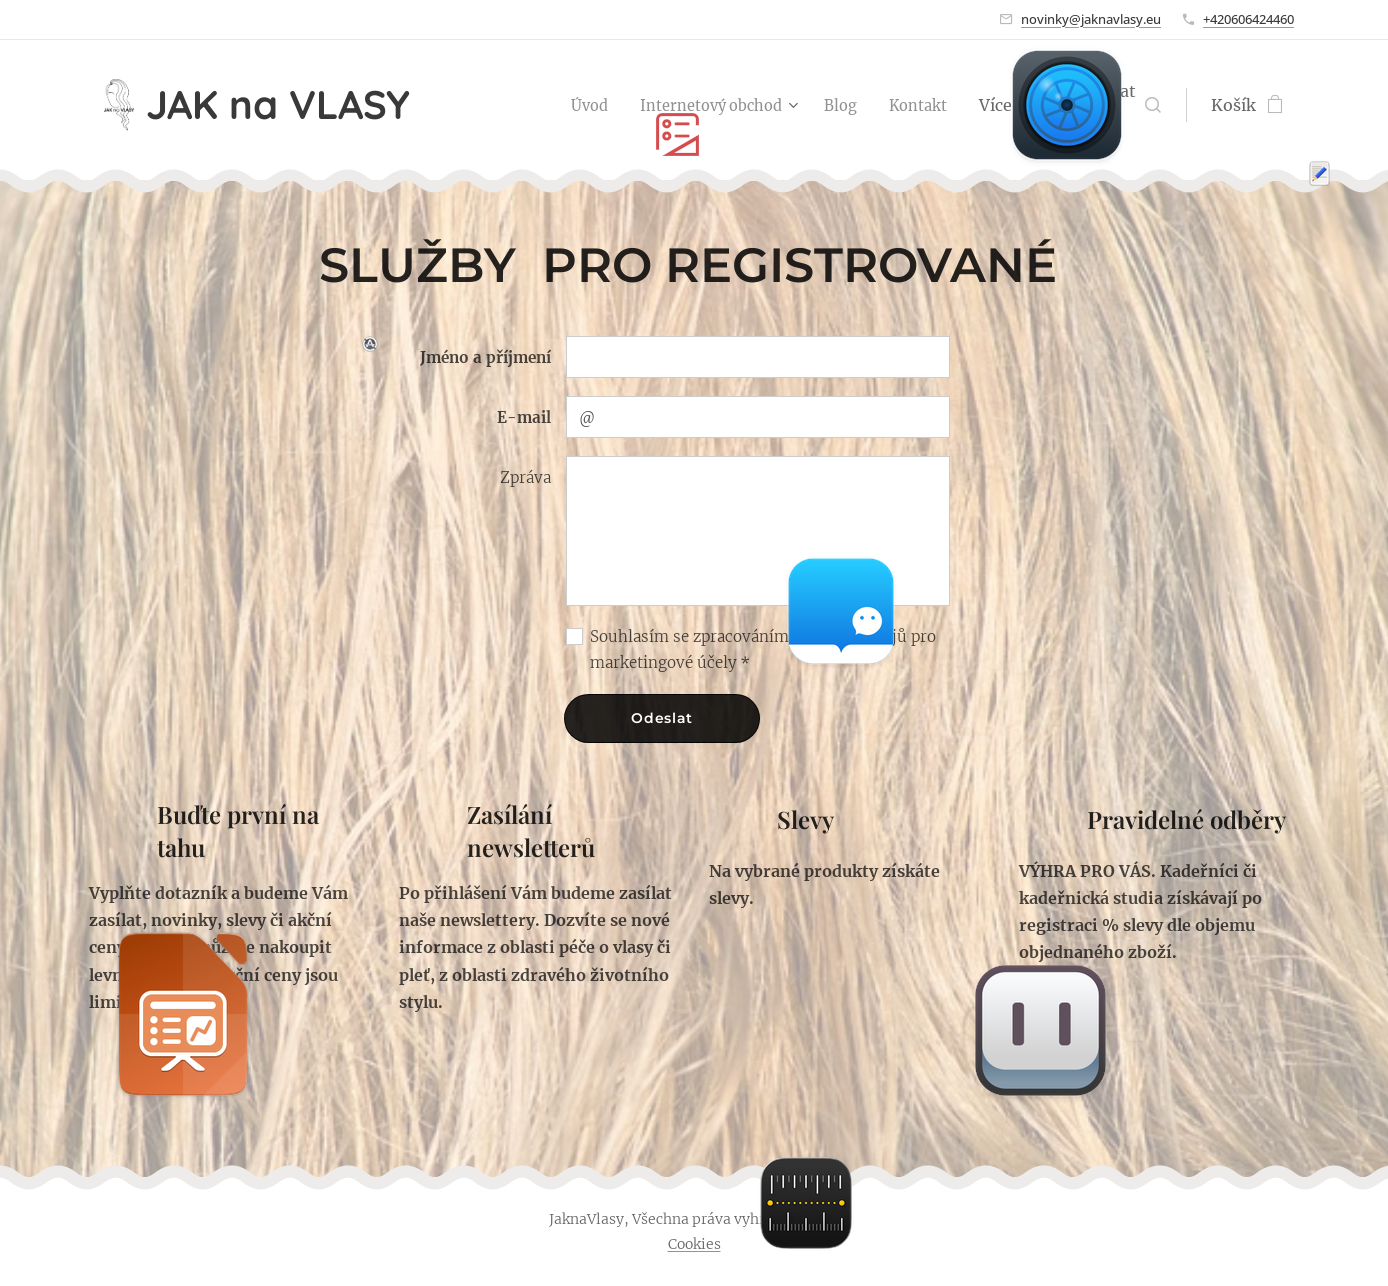  What do you see at coordinates (677, 134) in the screenshot?
I see `open GNOME Glade interface designer` at bounding box center [677, 134].